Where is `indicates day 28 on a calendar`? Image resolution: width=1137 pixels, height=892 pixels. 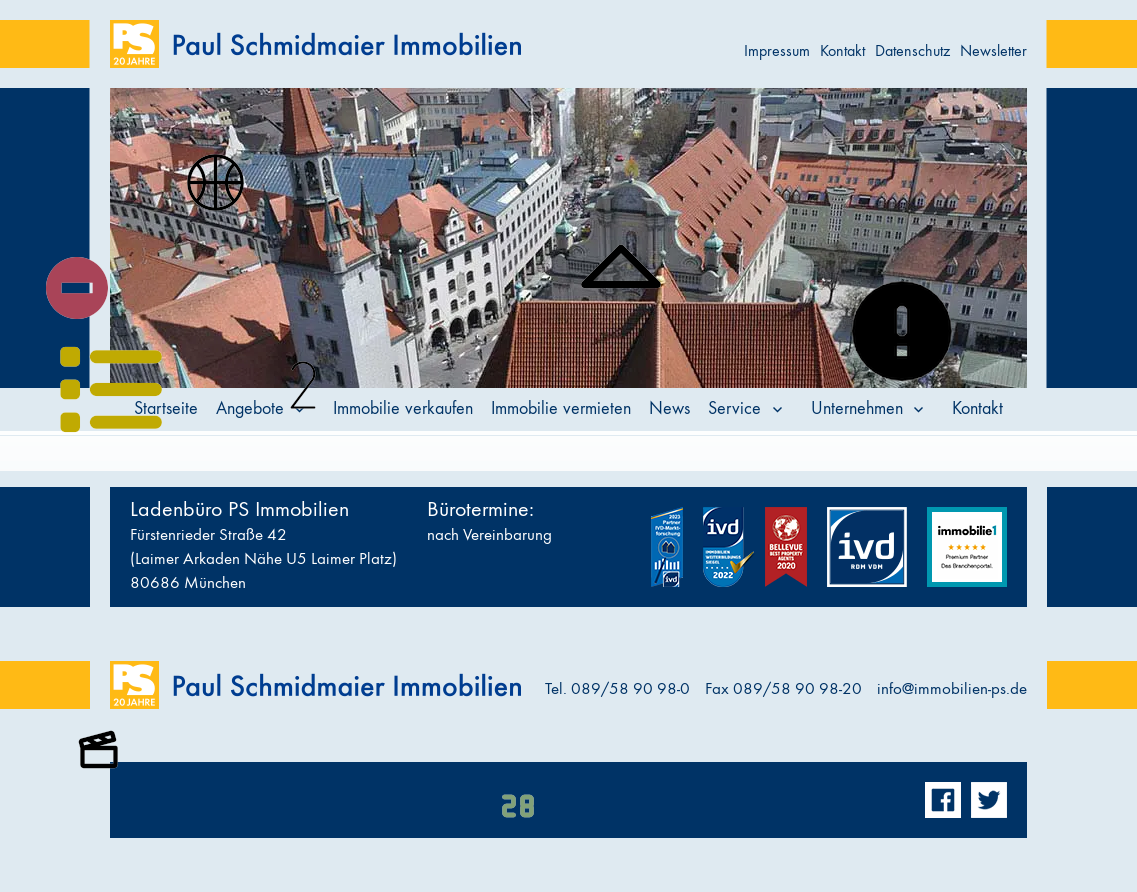 indicates day 28 on a calendar is located at coordinates (518, 806).